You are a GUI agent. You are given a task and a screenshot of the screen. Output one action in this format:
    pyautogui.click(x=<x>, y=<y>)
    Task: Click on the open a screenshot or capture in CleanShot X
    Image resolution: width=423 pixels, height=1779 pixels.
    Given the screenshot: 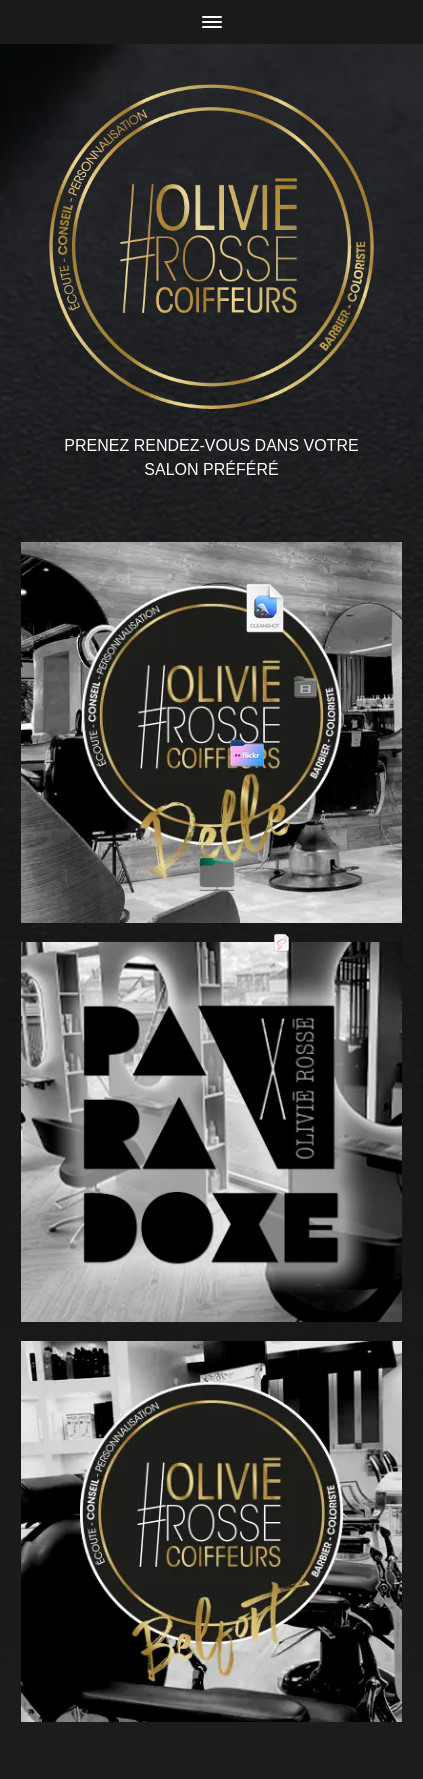 What is the action you would take?
    pyautogui.click(x=265, y=608)
    